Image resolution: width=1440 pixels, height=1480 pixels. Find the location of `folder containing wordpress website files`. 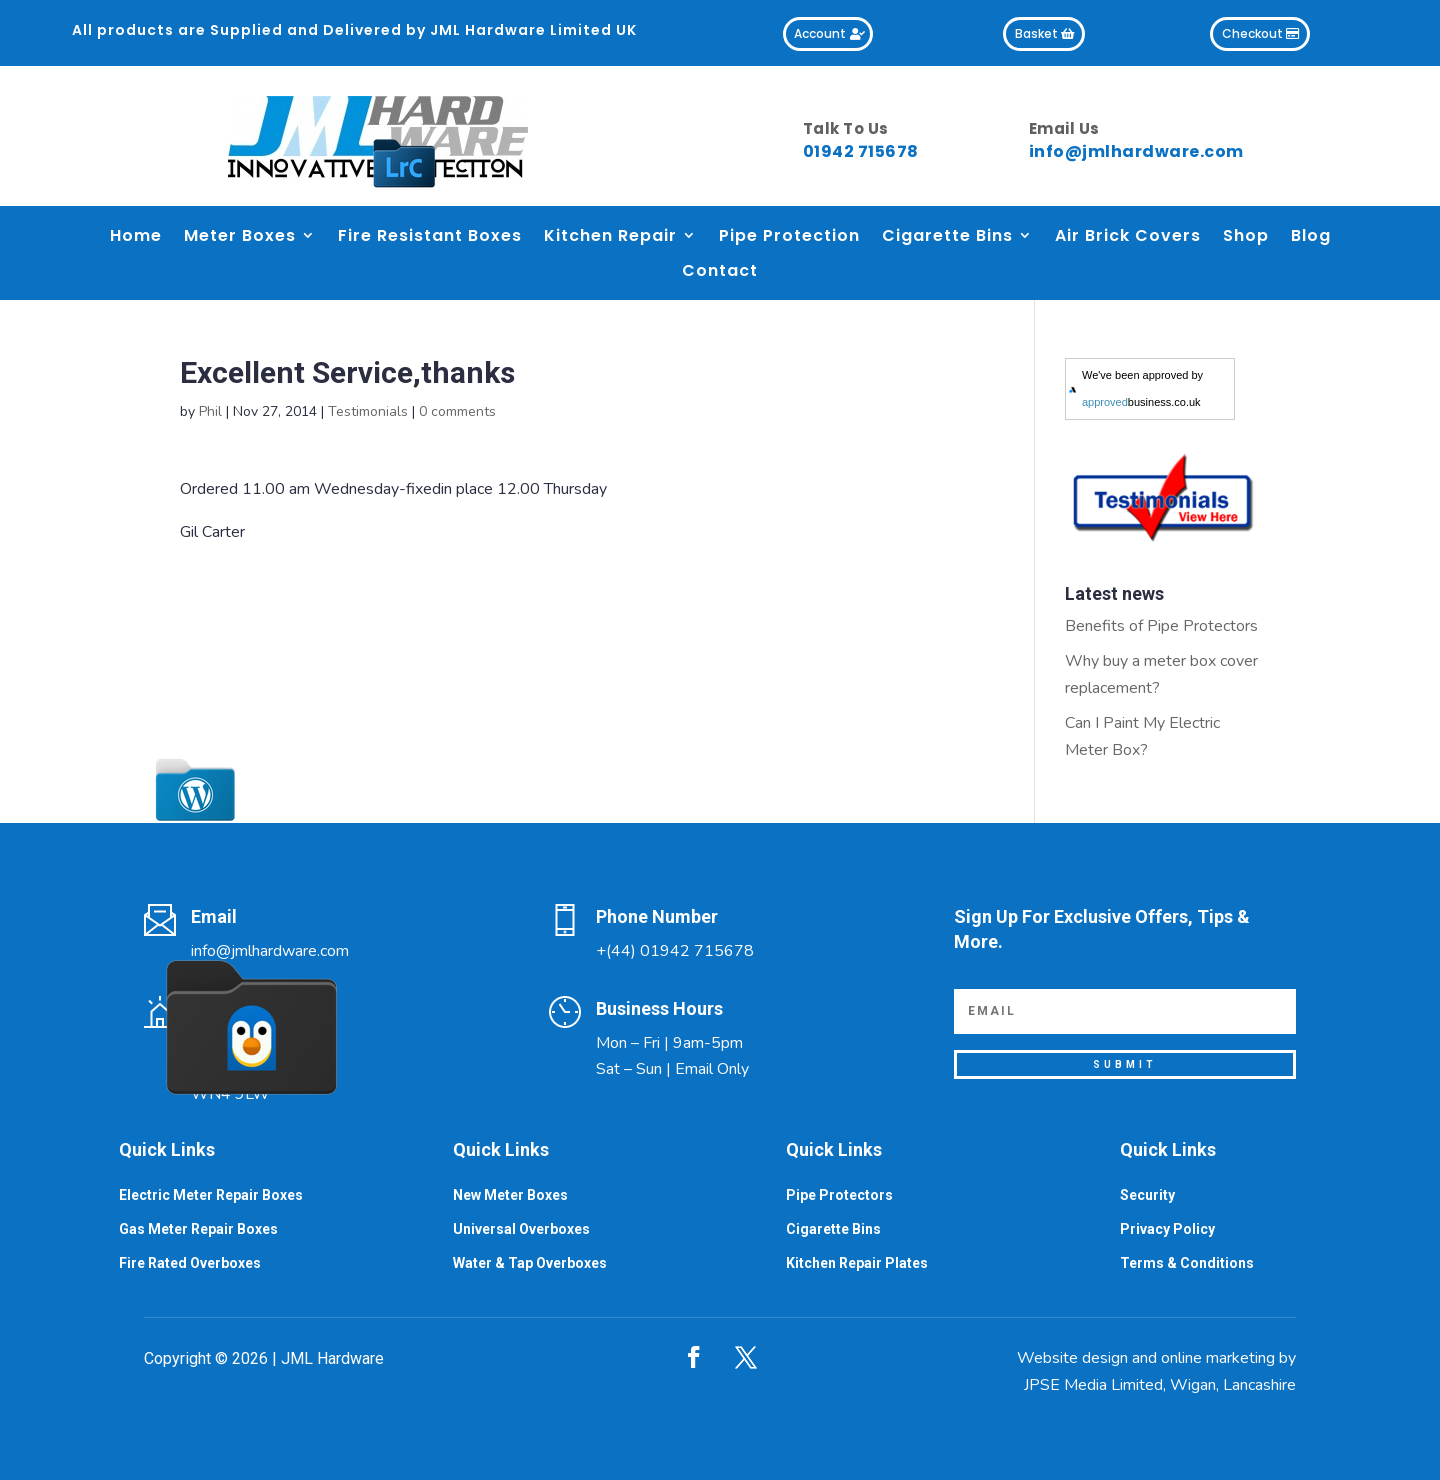

folder containing wordpress website files is located at coordinates (195, 792).